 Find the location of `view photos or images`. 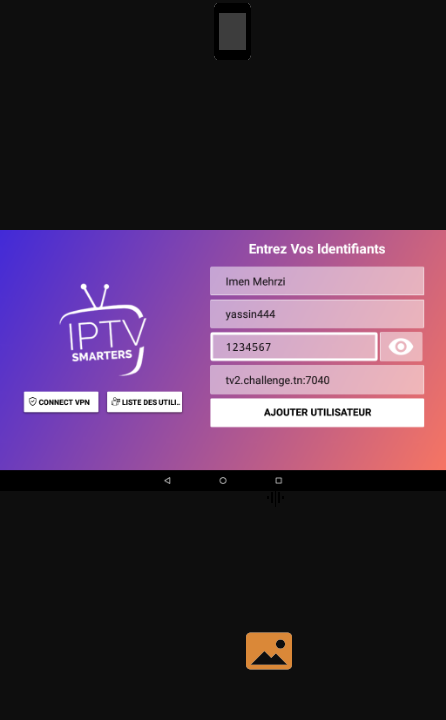

view photos or images is located at coordinates (269, 651).